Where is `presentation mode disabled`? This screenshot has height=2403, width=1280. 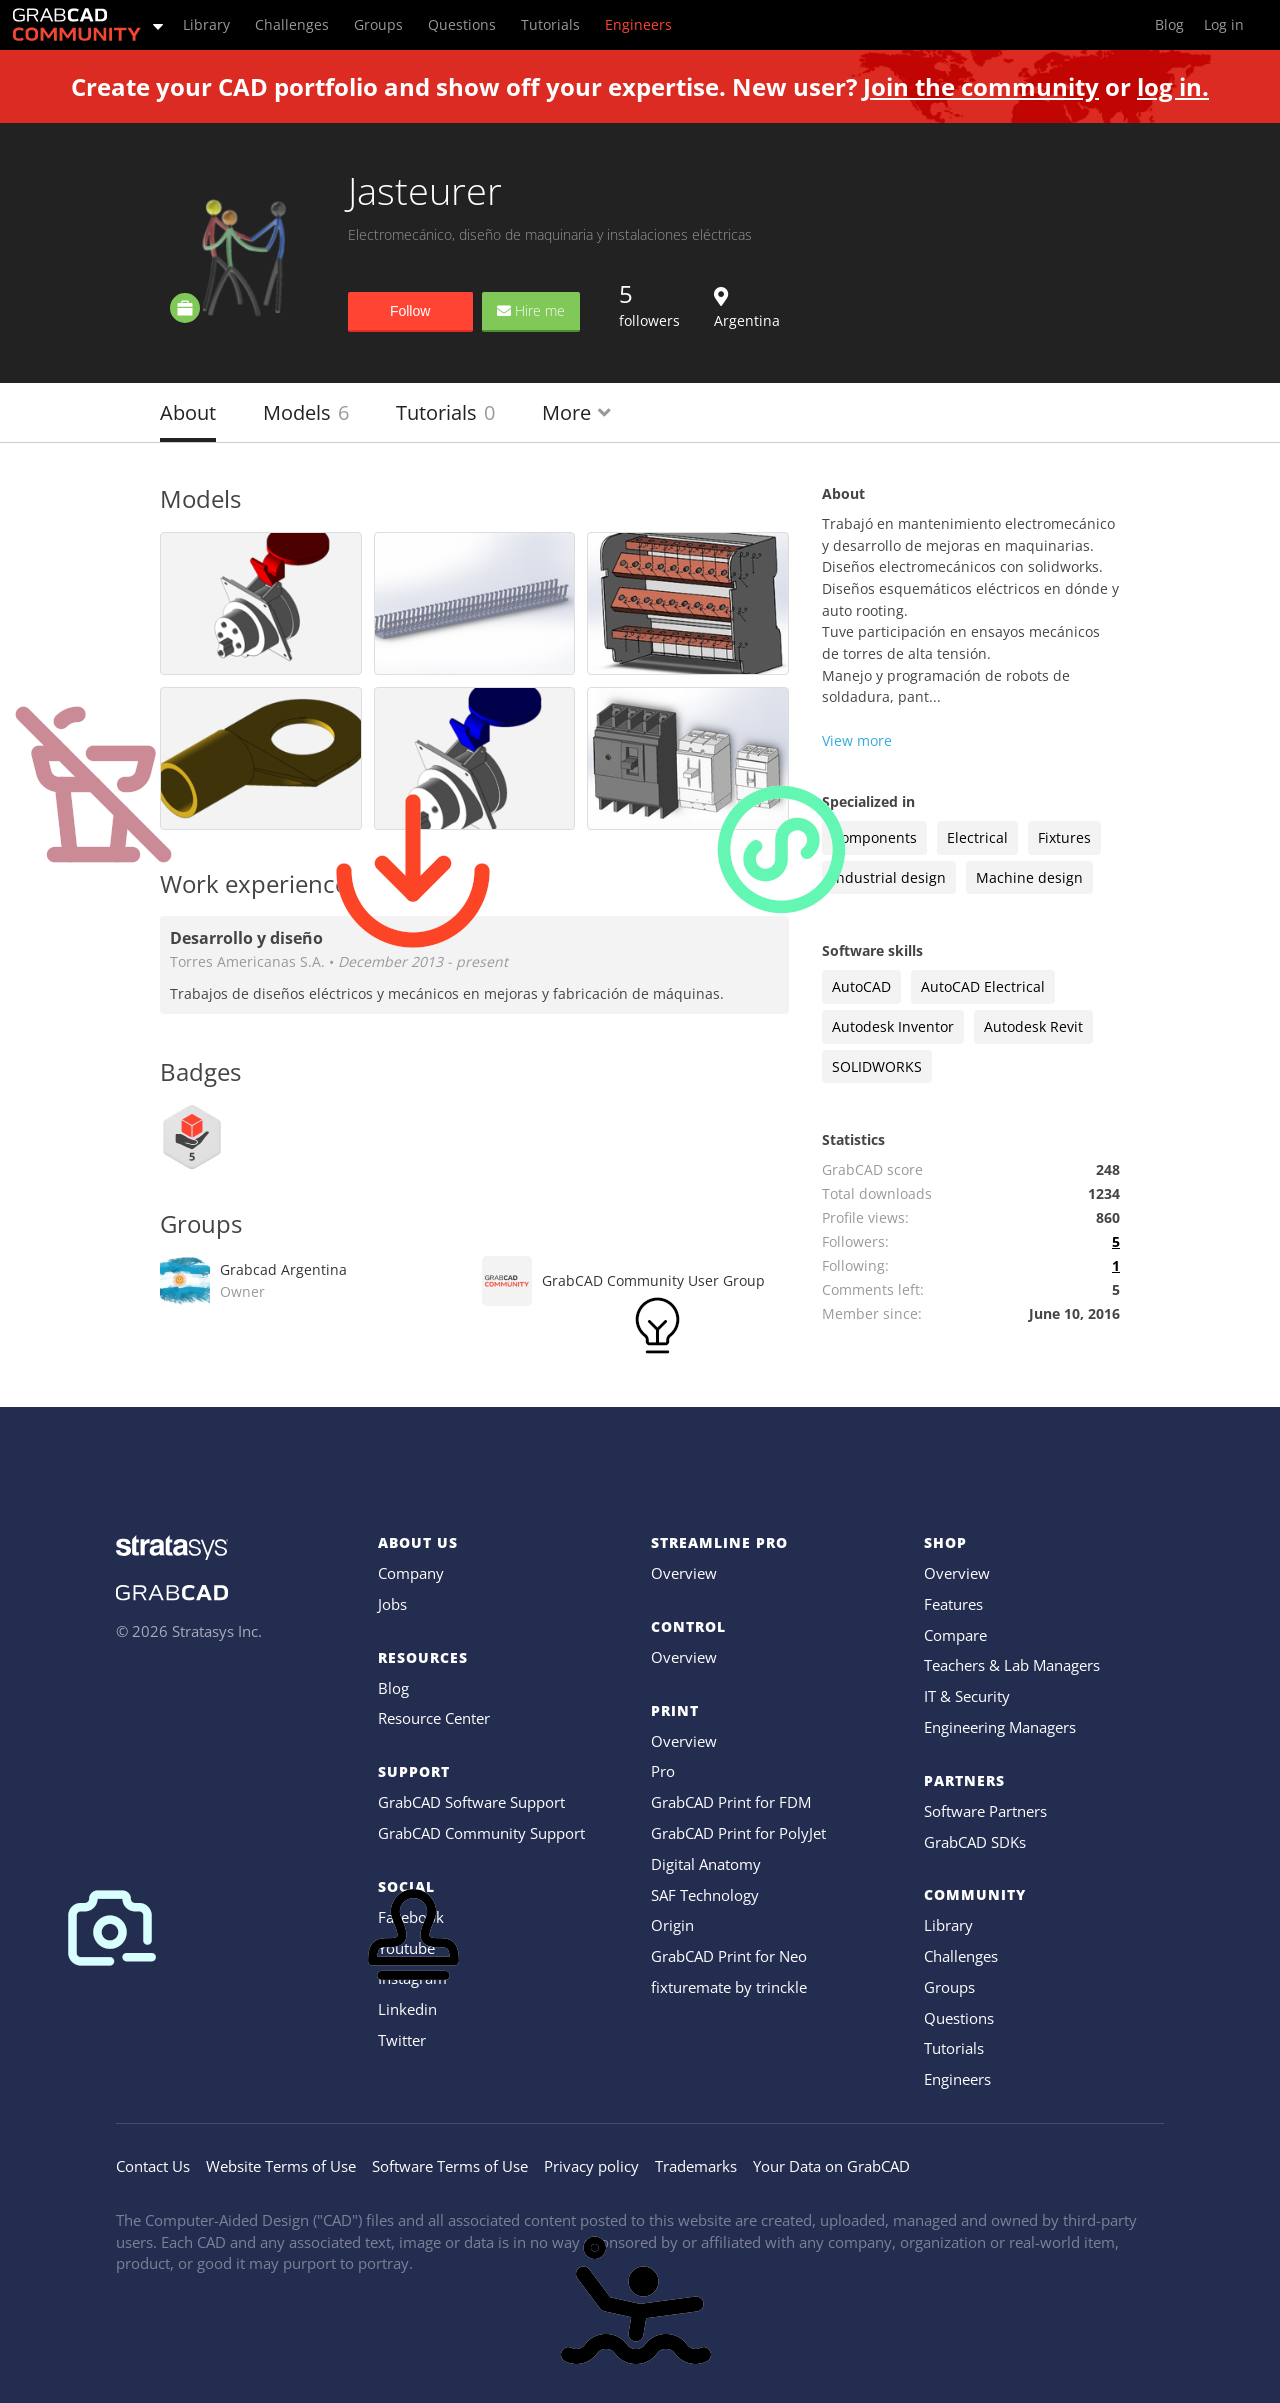 presentation mode disabled is located at coordinates (93, 784).